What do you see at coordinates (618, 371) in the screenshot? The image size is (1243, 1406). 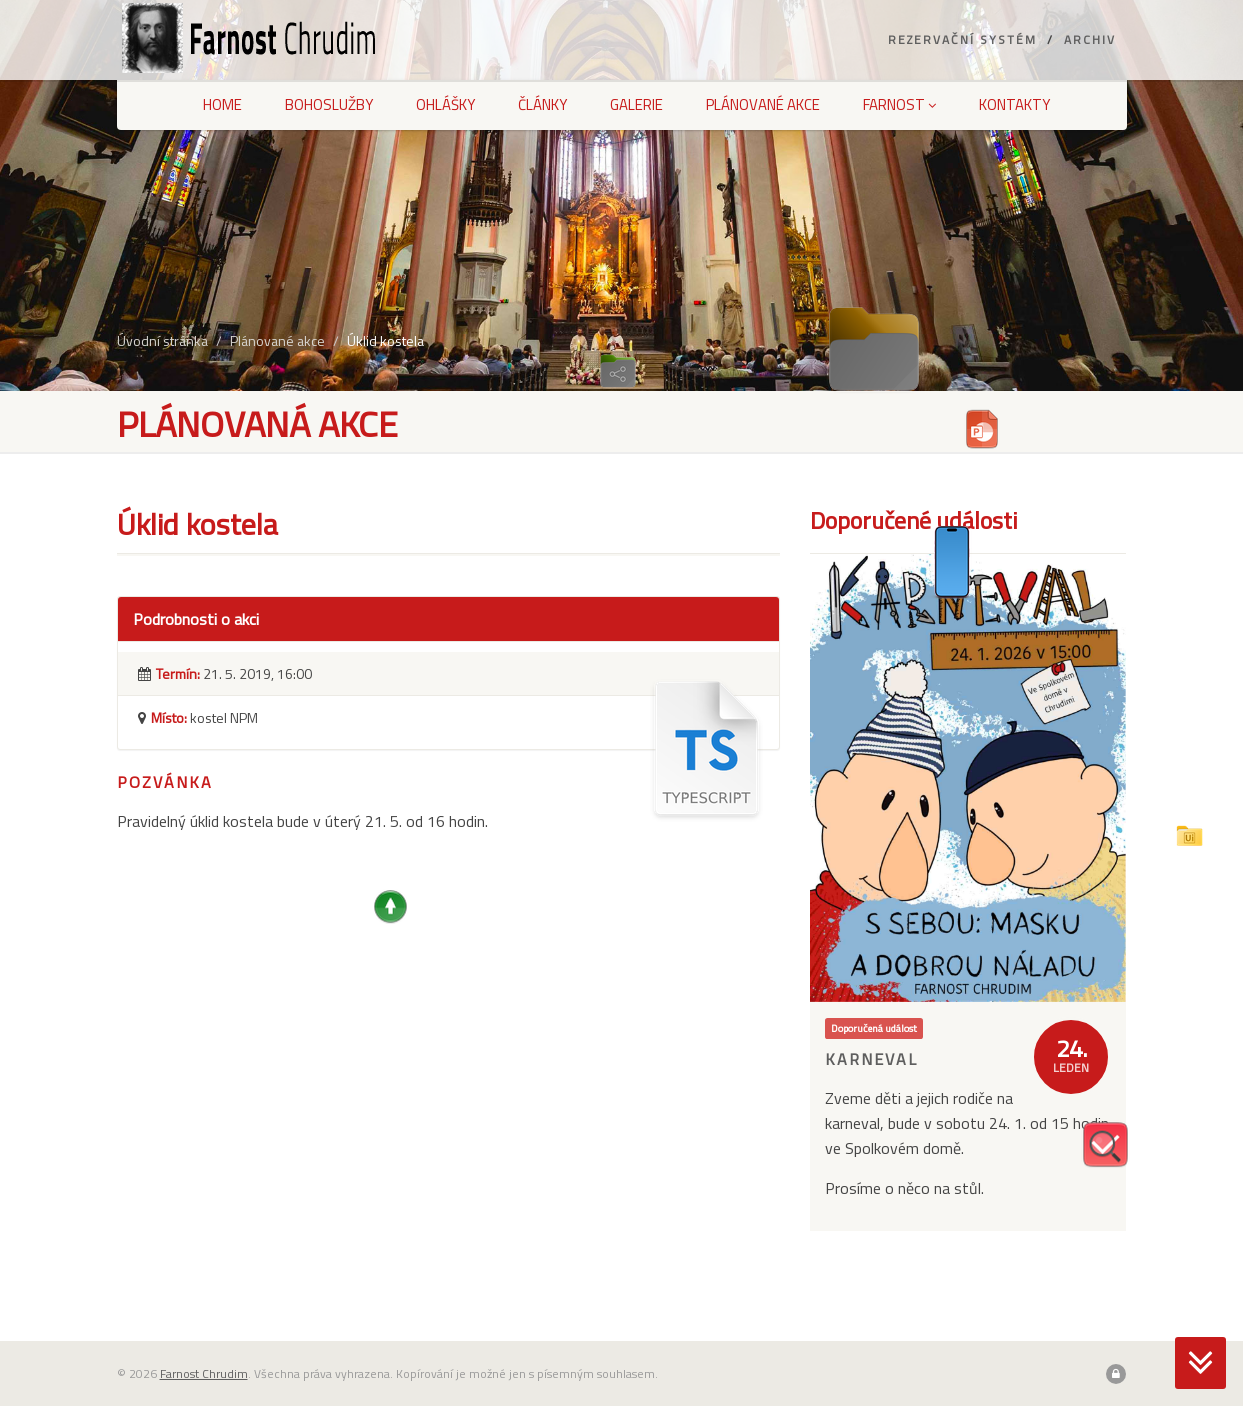 I see `access your public shared folder` at bounding box center [618, 371].